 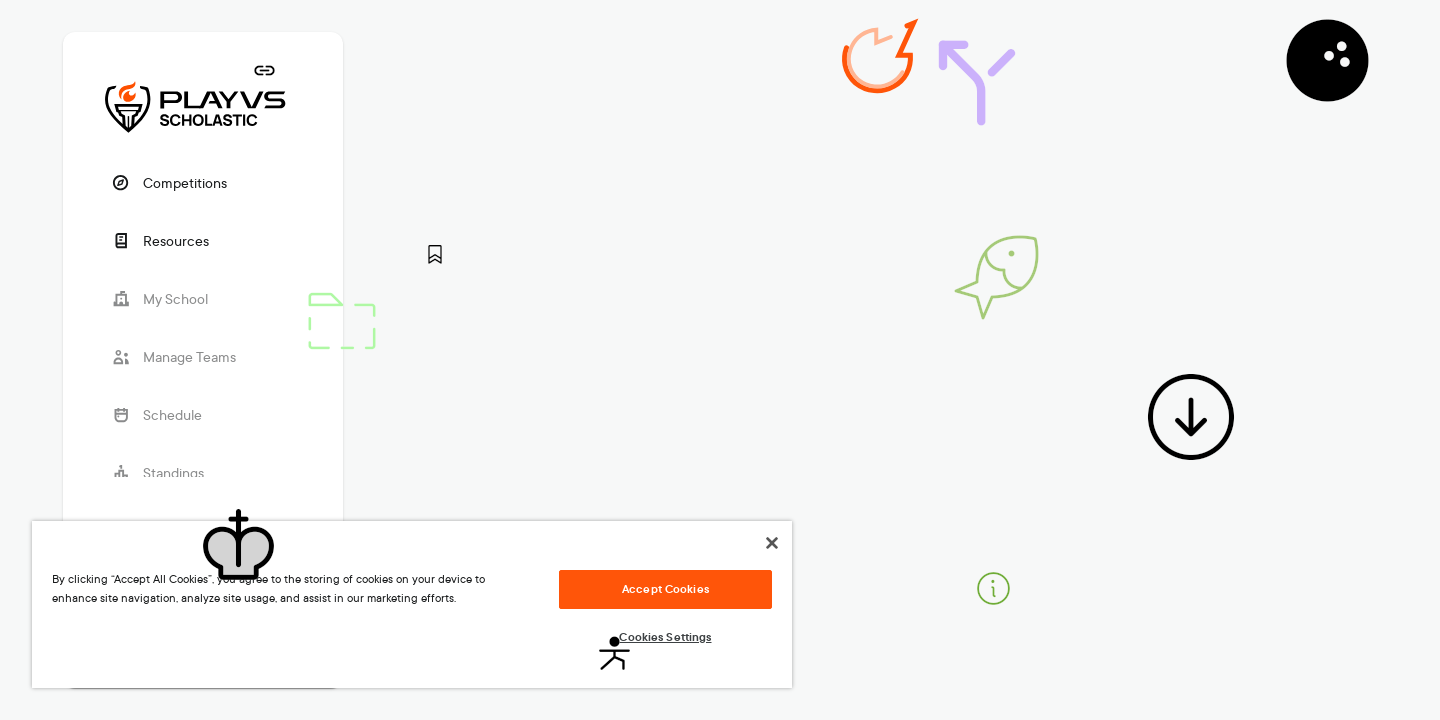 I want to click on indicates premium or royal status, so click(x=238, y=549).